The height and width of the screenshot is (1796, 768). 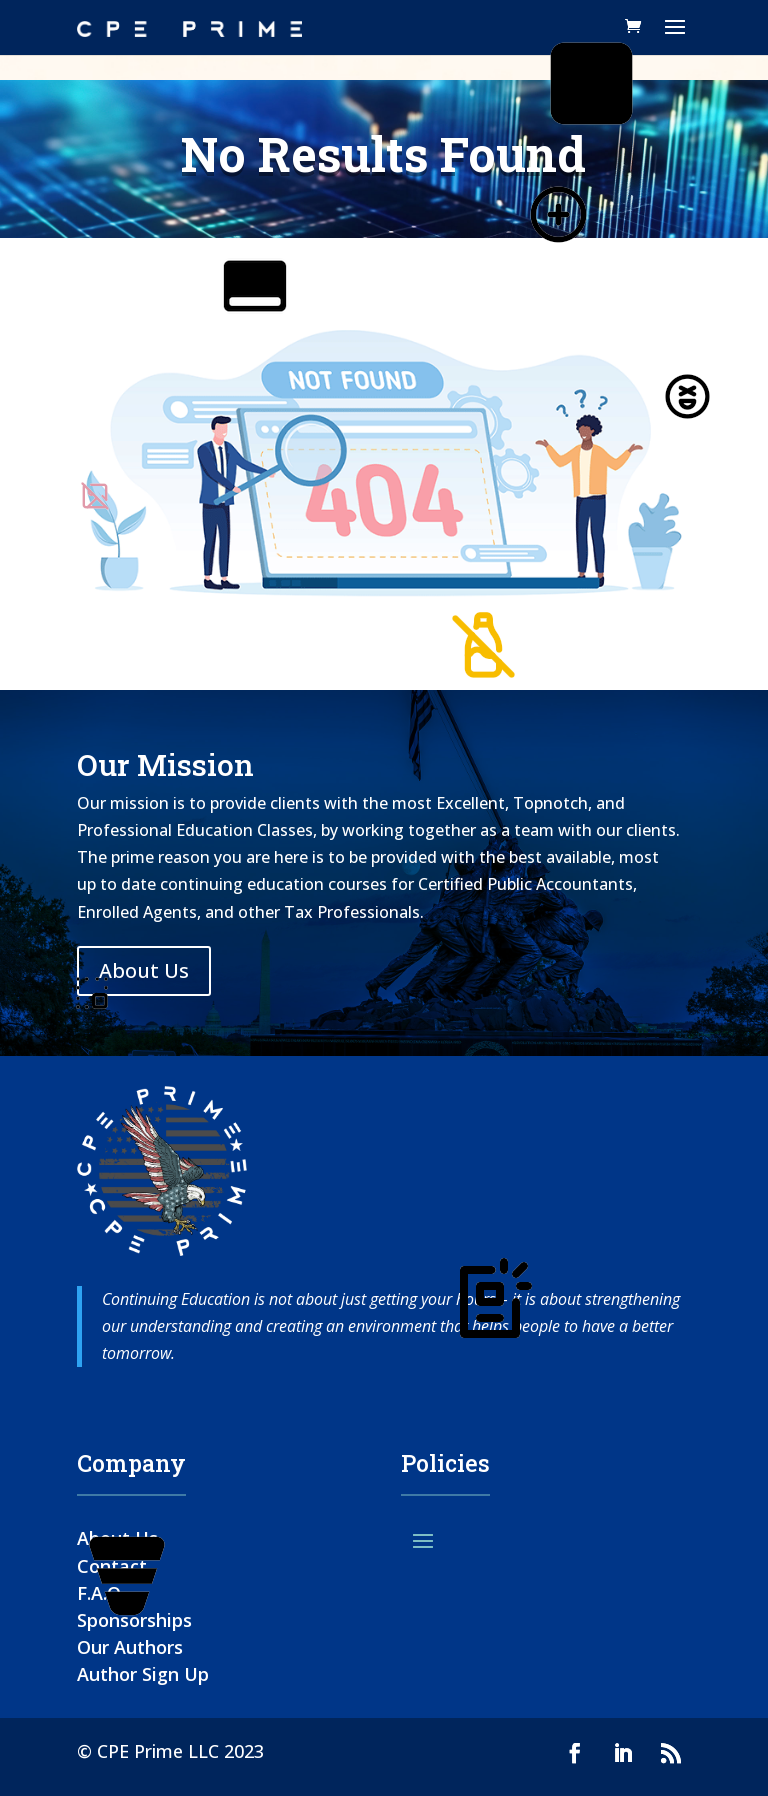 What do you see at coordinates (127, 1576) in the screenshot?
I see `view sales funnel analytics` at bounding box center [127, 1576].